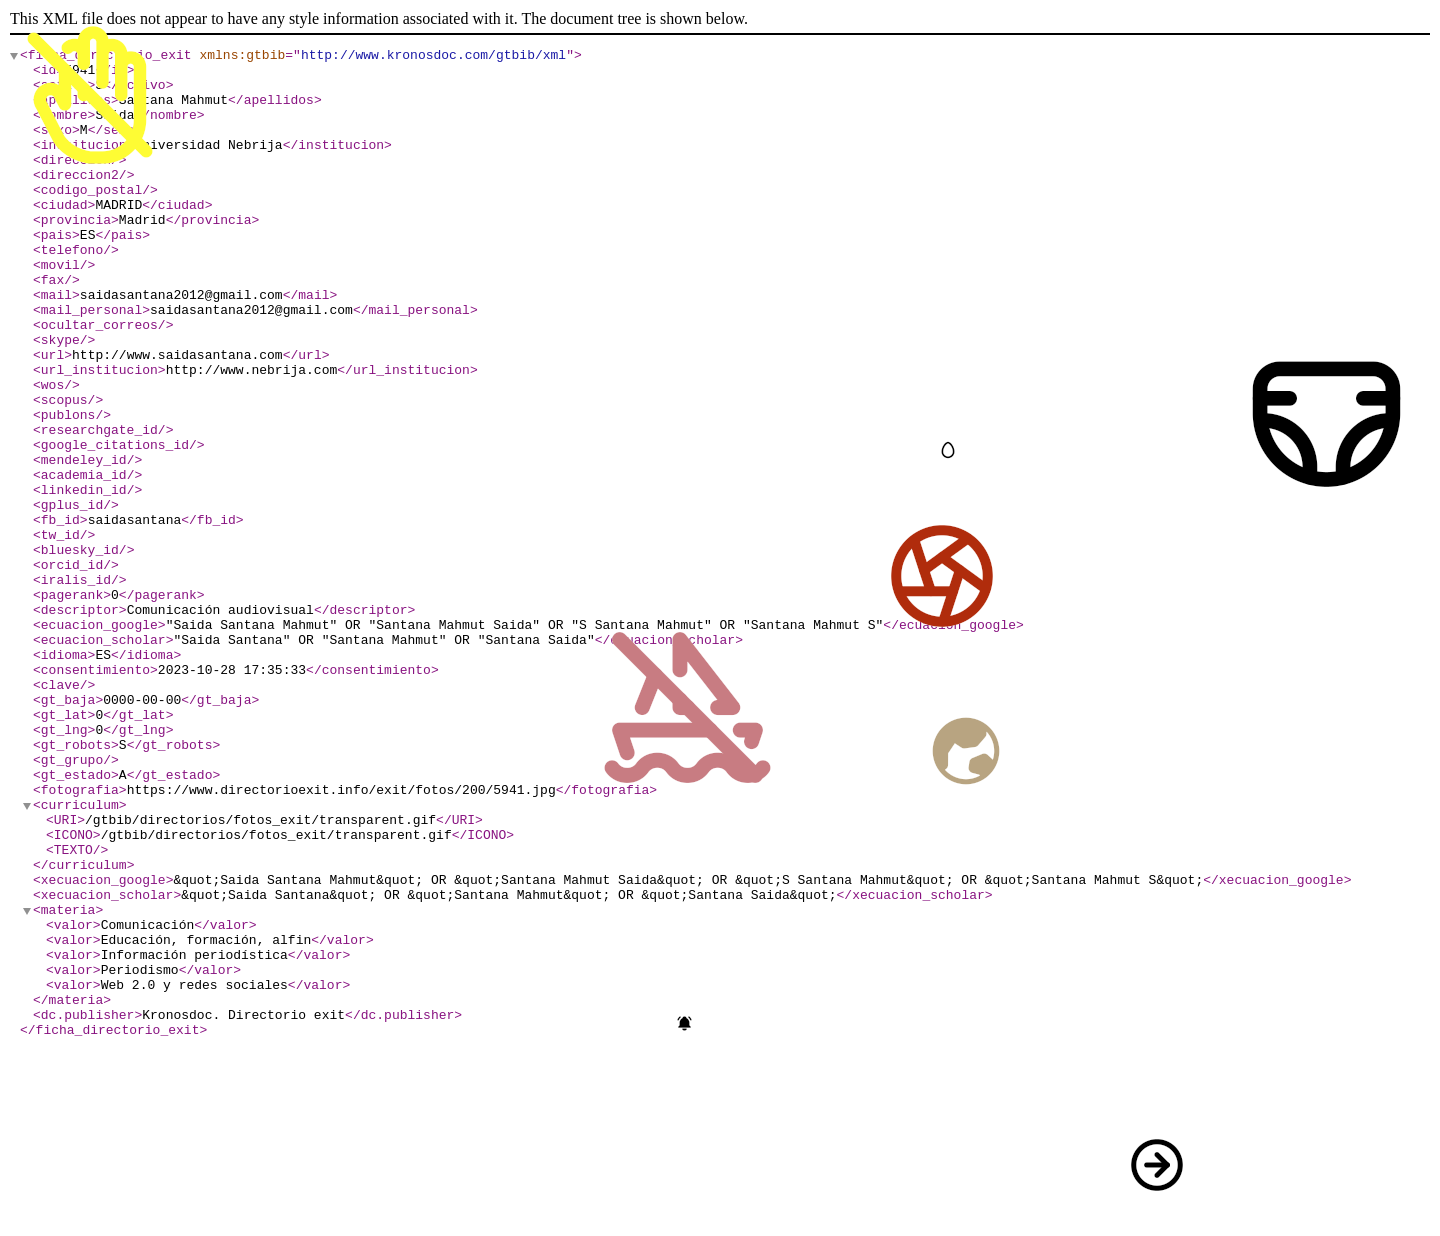 Image resolution: width=1440 pixels, height=1236 pixels. Describe the element at coordinates (684, 1023) in the screenshot. I see `indicates new notifications are available` at that location.